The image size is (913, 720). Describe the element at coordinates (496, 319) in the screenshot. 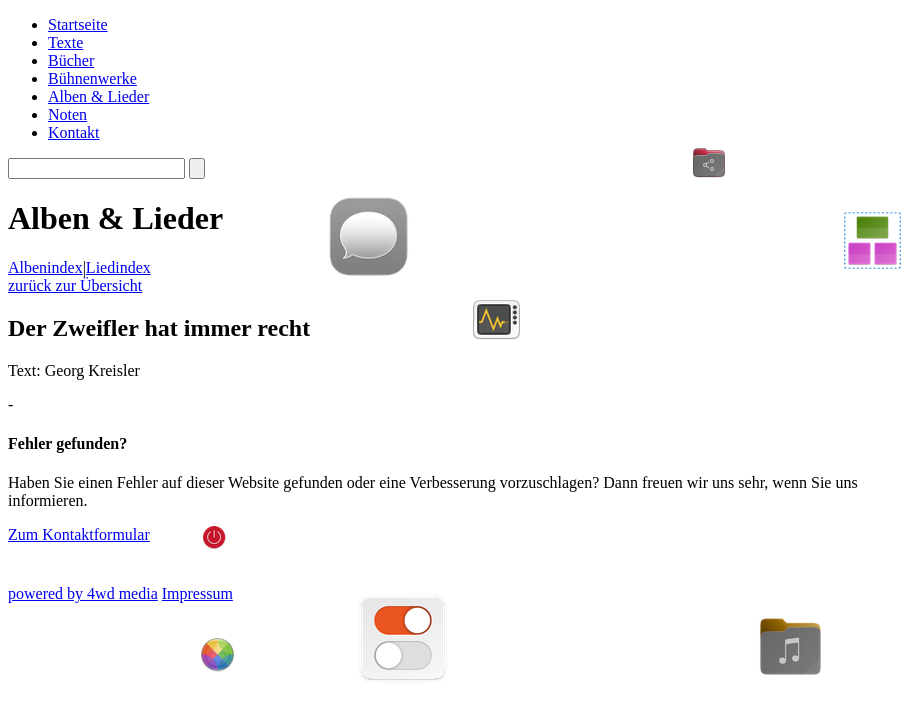

I see `open htop system monitor application` at that location.